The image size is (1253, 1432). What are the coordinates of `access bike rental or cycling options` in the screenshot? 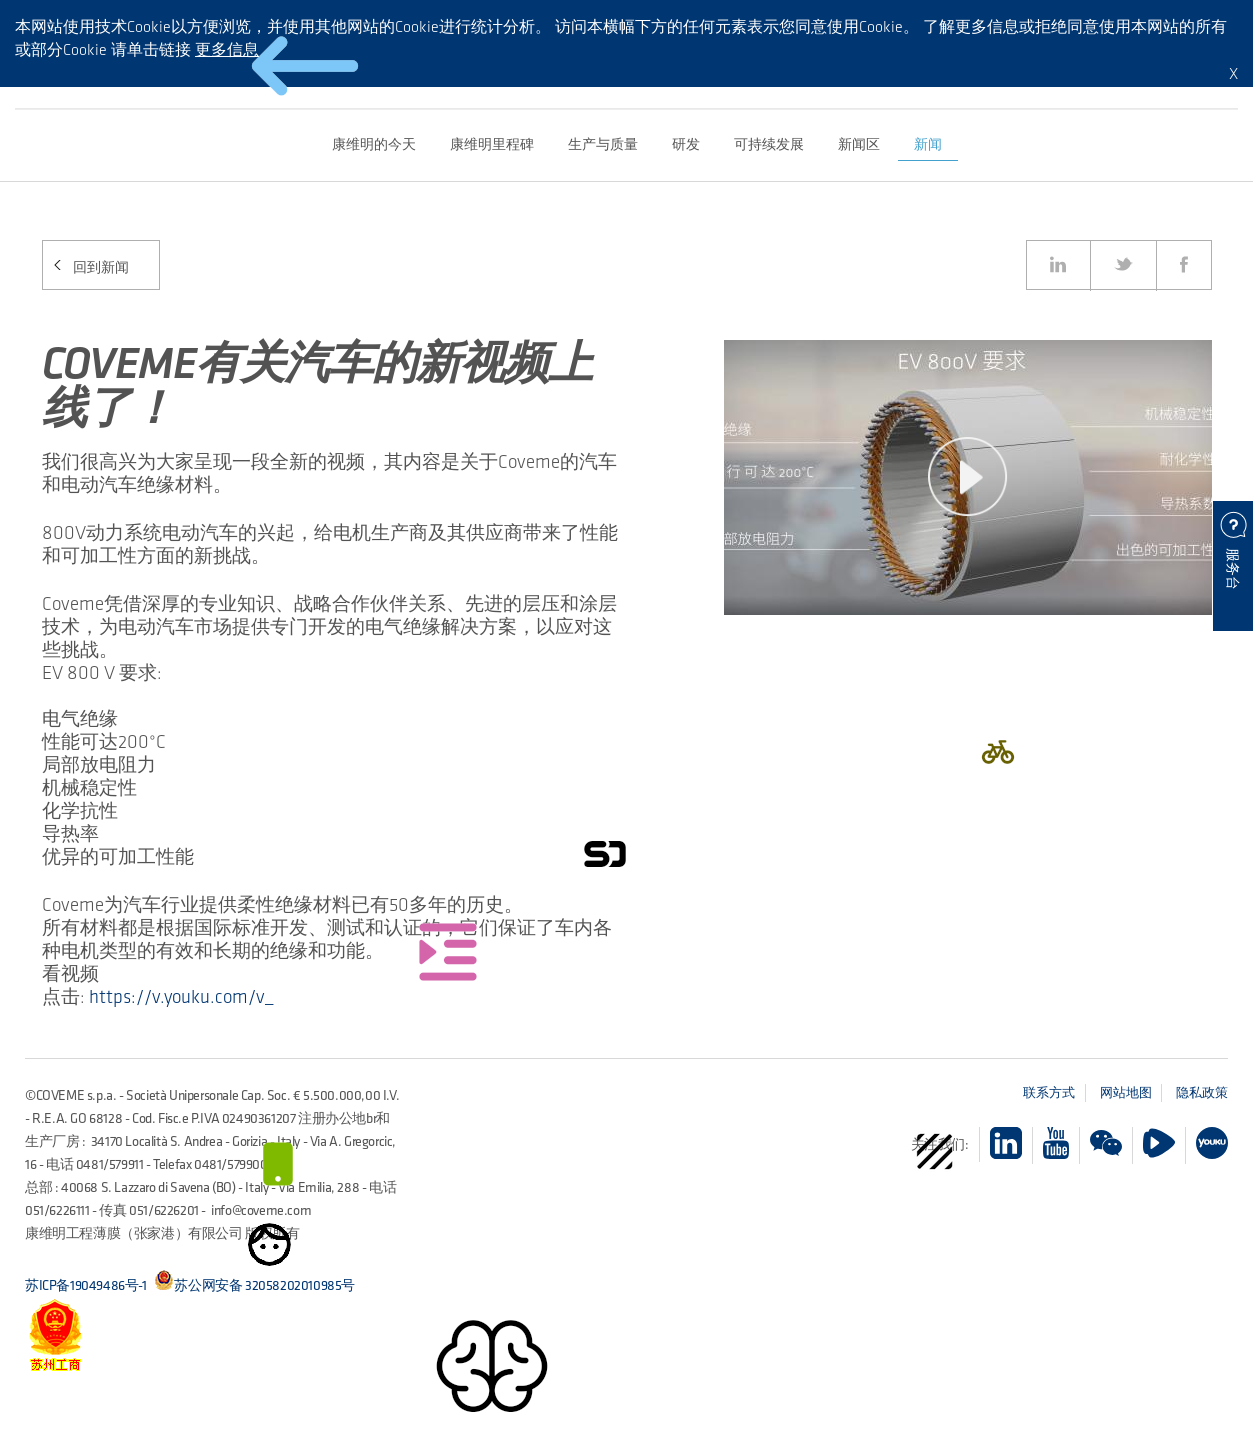 It's located at (998, 752).